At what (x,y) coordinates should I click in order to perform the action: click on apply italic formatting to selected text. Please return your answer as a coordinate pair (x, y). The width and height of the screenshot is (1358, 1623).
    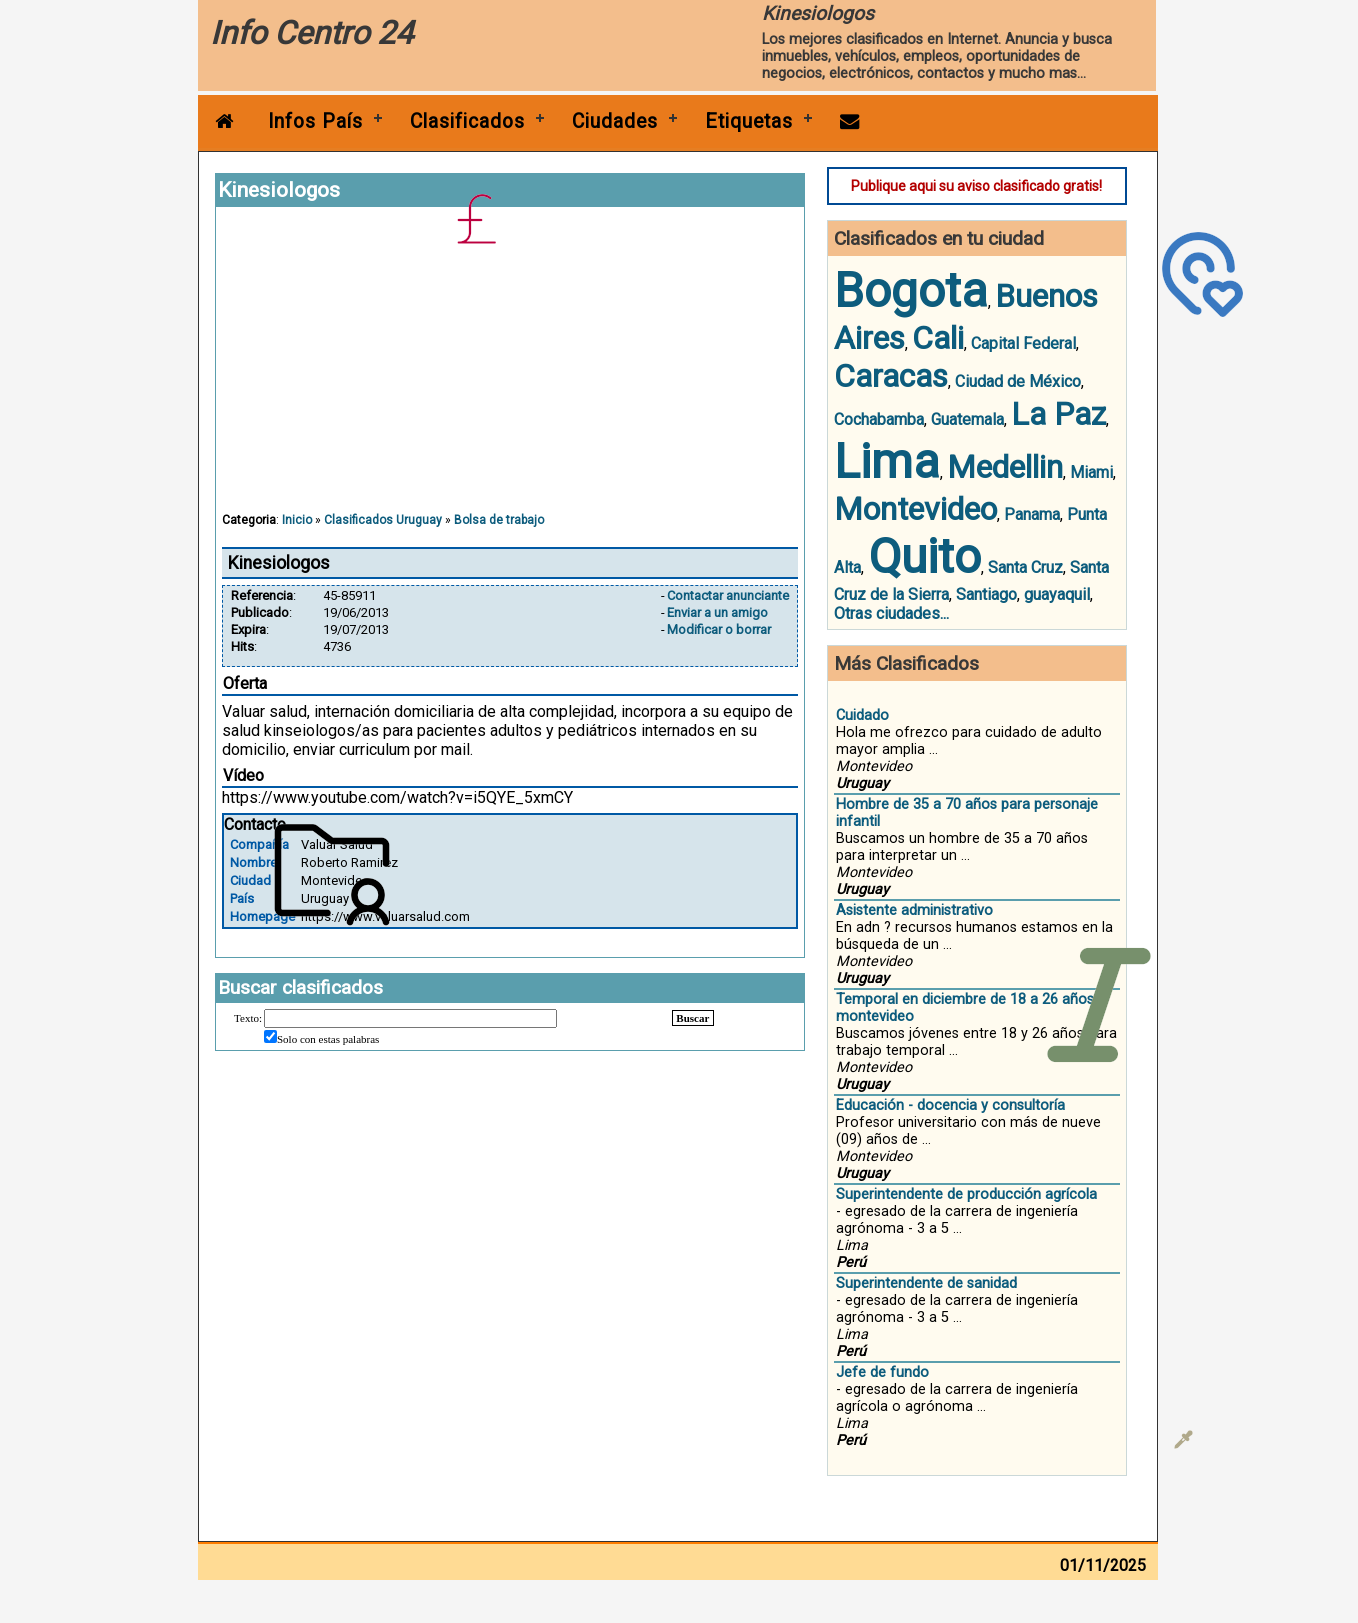
    Looking at the image, I should click on (1099, 1005).